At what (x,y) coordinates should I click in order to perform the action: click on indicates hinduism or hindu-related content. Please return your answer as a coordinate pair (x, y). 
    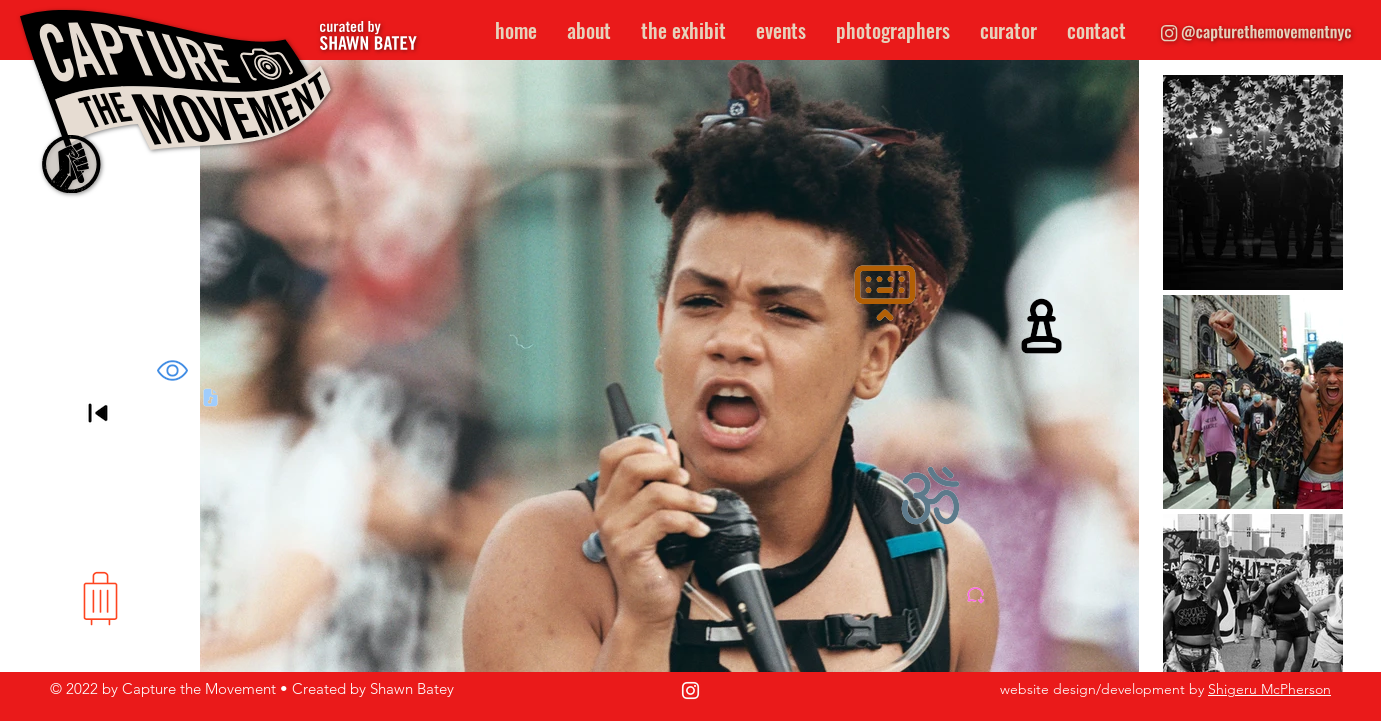
    Looking at the image, I should click on (930, 495).